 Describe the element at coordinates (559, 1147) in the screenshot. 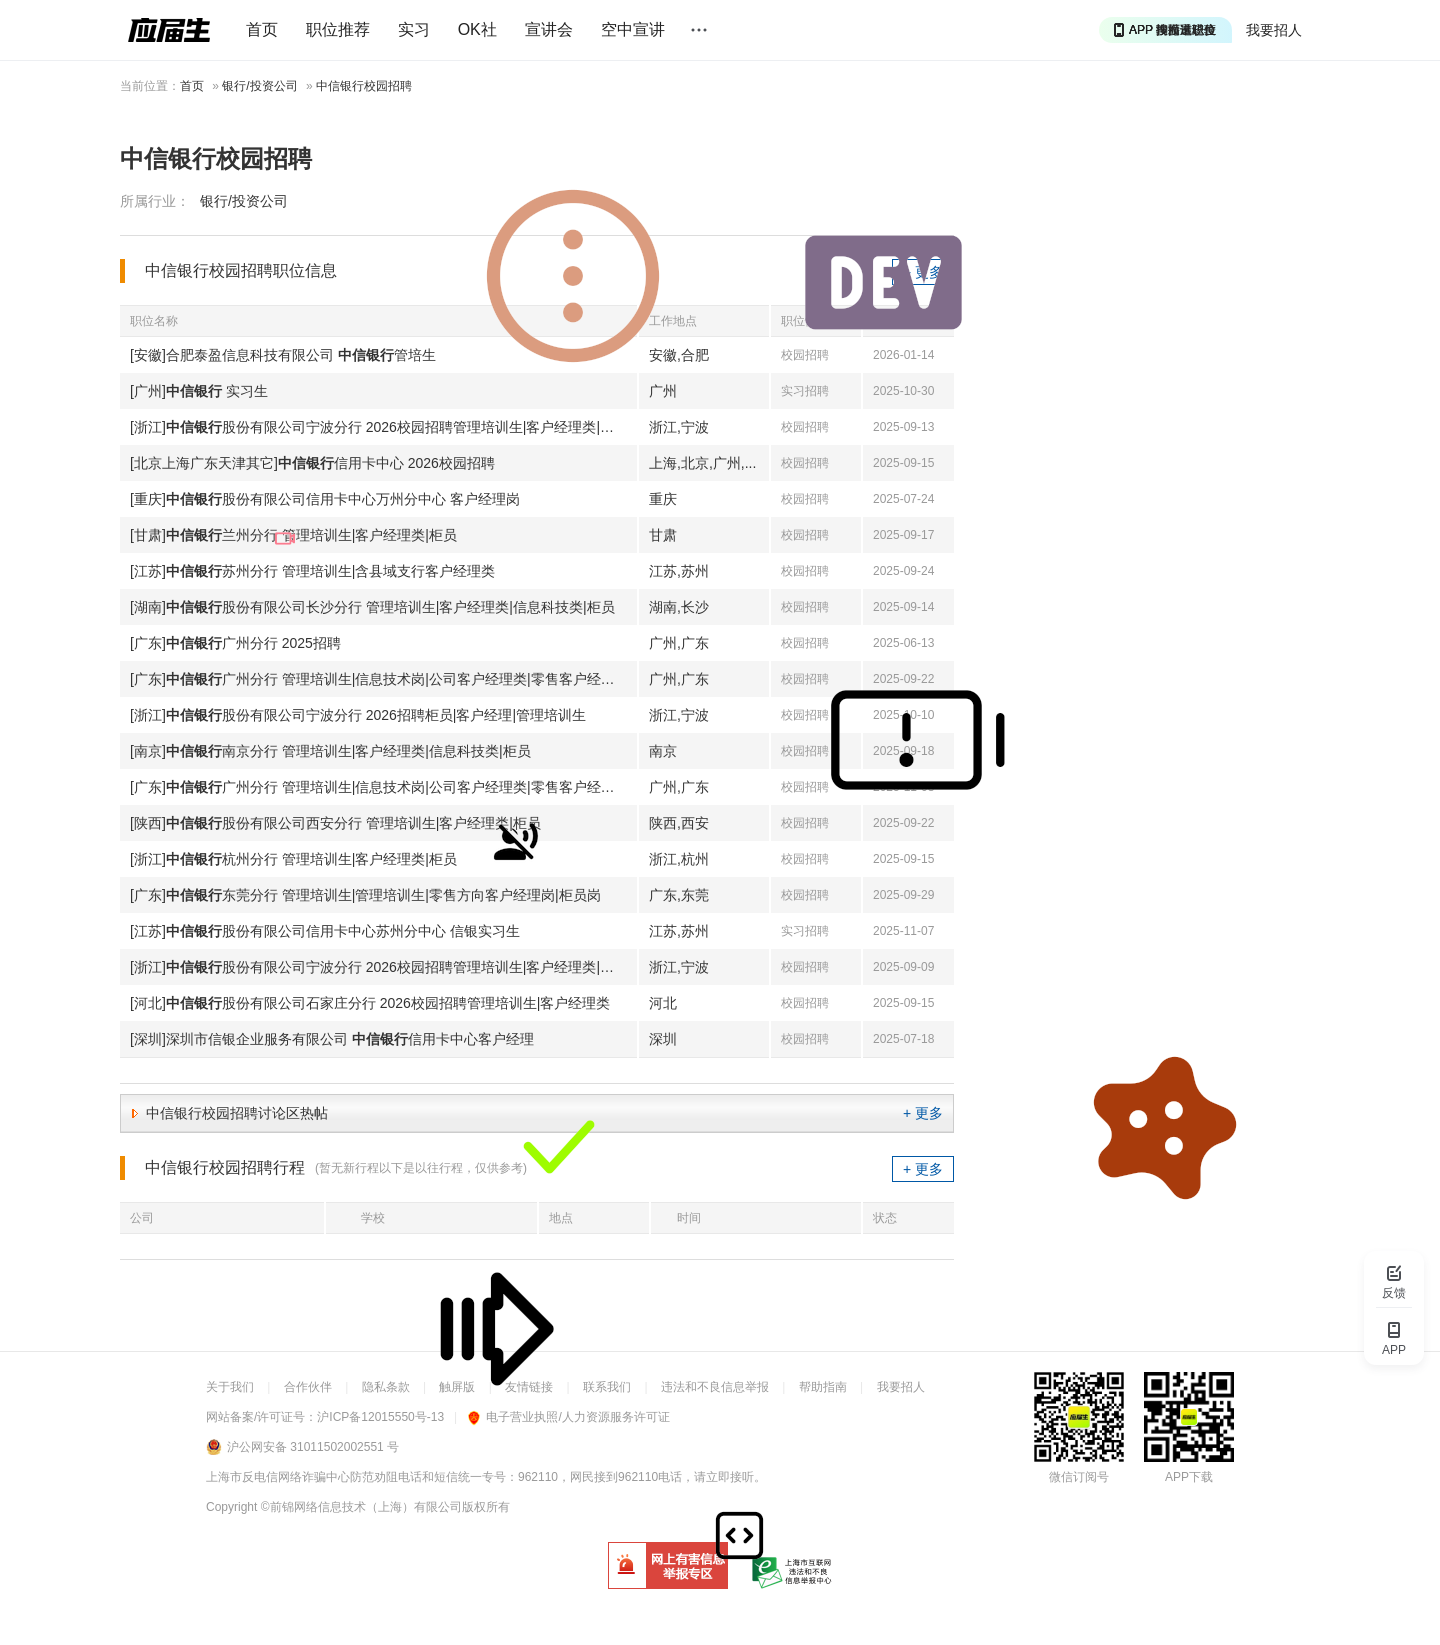

I see `confirm or submit an action` at that location.